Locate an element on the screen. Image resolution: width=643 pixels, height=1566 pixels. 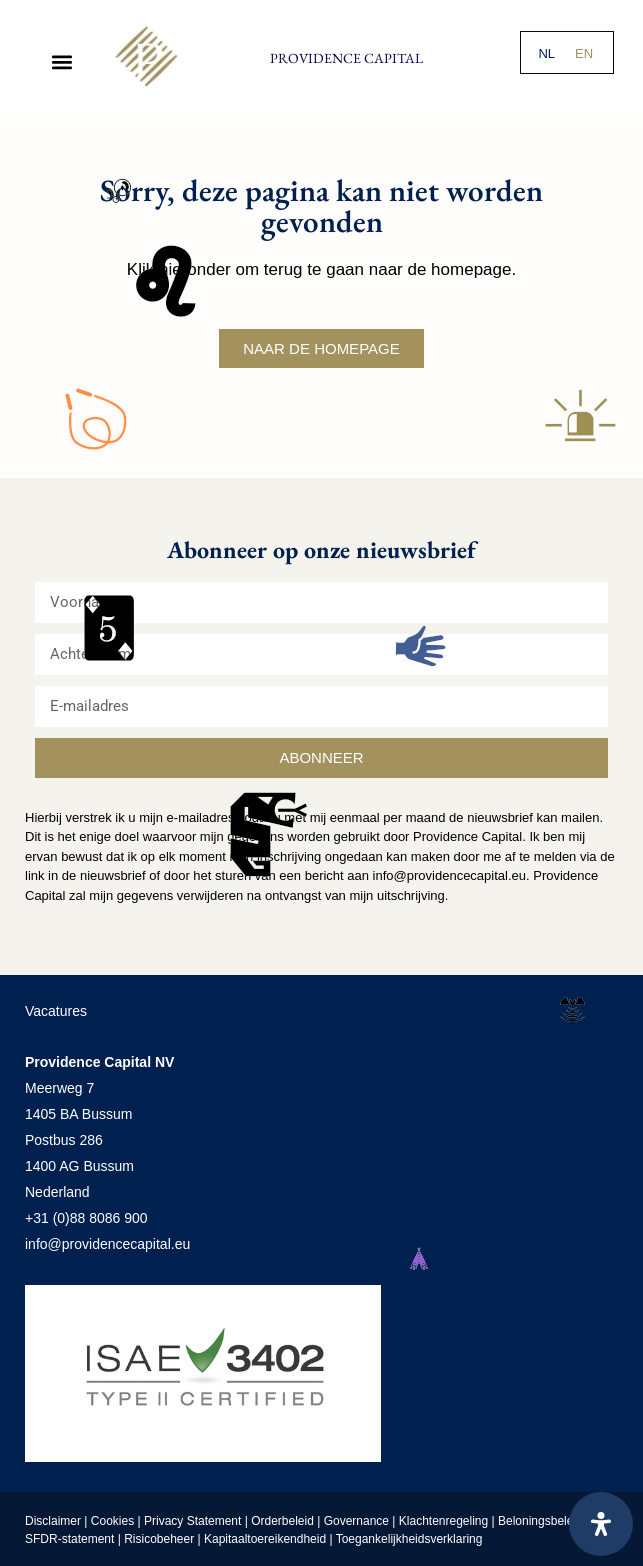
play hand gesture in a game (paper in rock-paper-scissors) is located at coordinates (421, 644).